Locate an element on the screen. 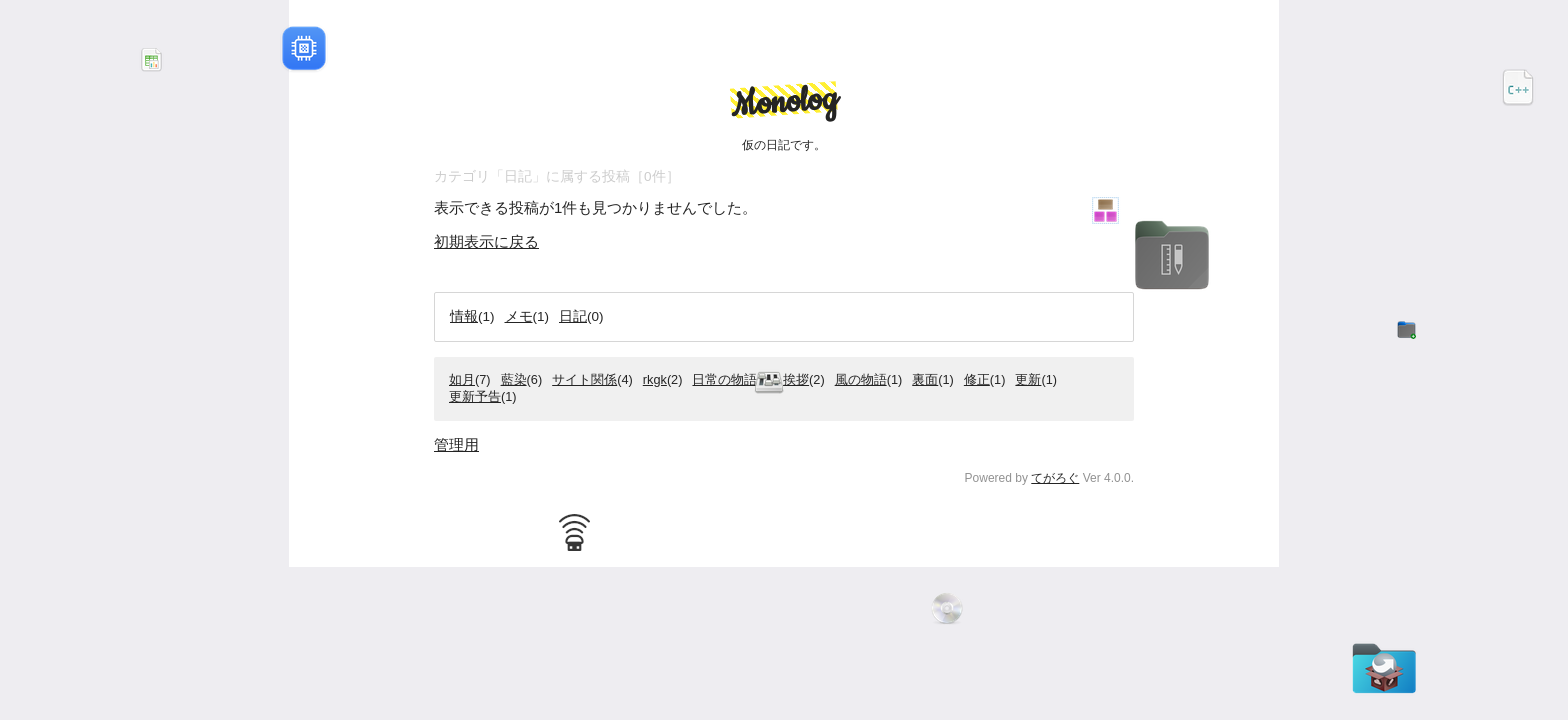 Image resolution: width=1568 pixels, height=720 pixels. create a new folder is located at coordinates (1406, 329).